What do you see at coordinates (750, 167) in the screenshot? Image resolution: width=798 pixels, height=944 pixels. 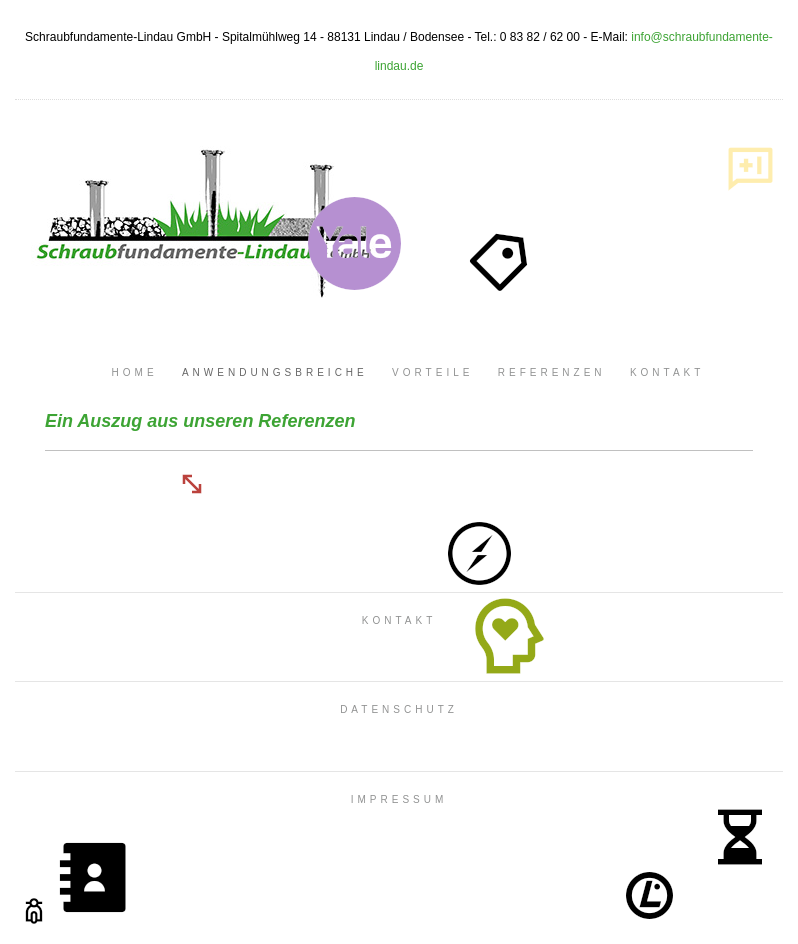 I see `add a follow-up message to a conversation` at bounding box center [750, 167].